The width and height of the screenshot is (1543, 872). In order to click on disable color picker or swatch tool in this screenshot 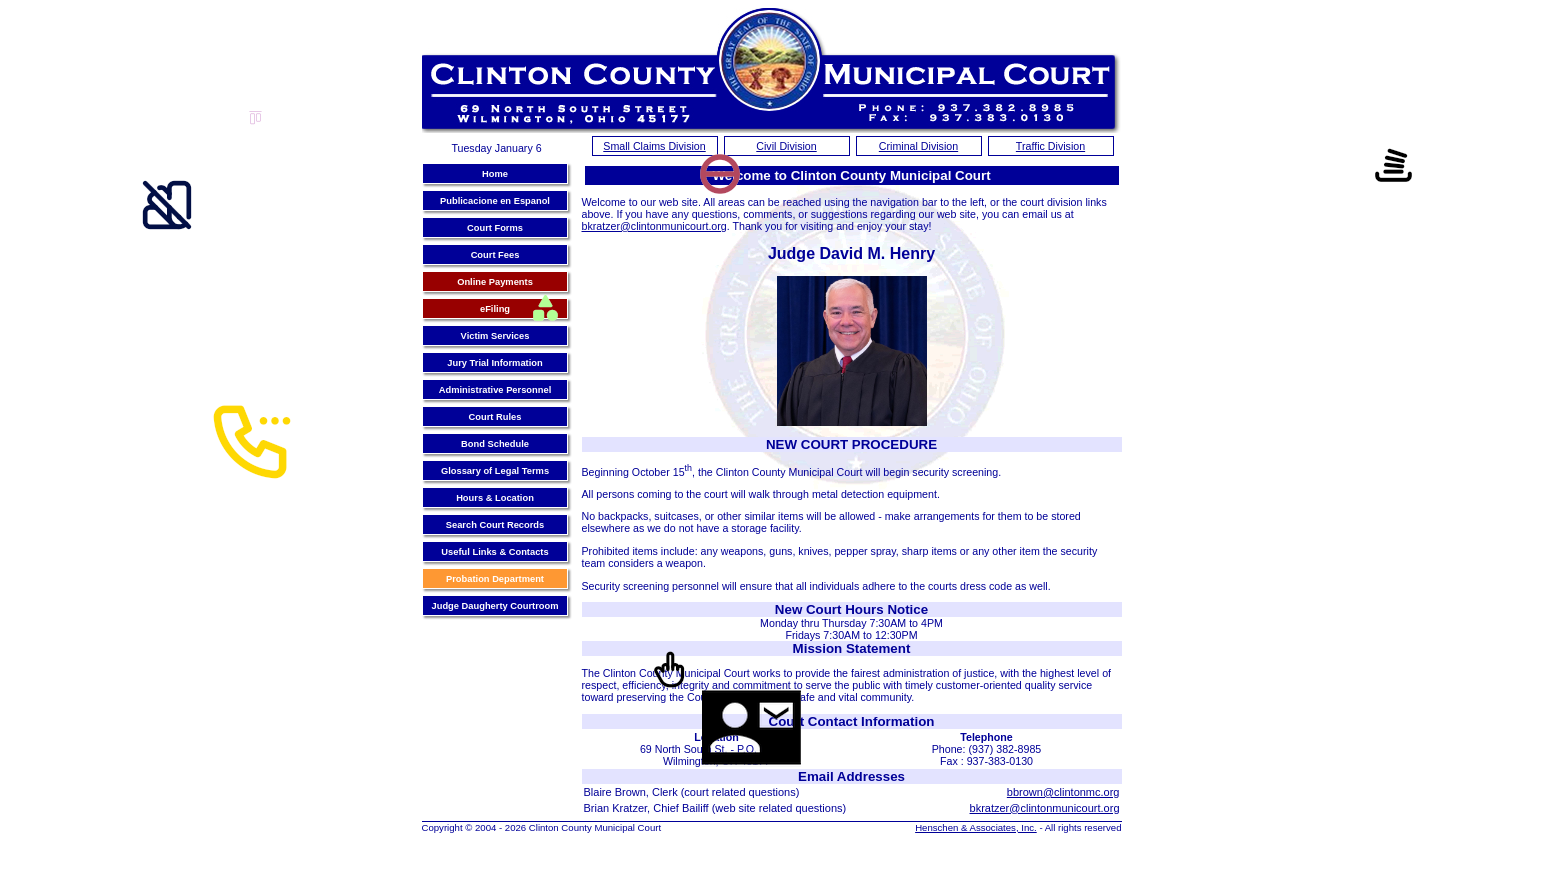, I will do `click(167, 205)`.